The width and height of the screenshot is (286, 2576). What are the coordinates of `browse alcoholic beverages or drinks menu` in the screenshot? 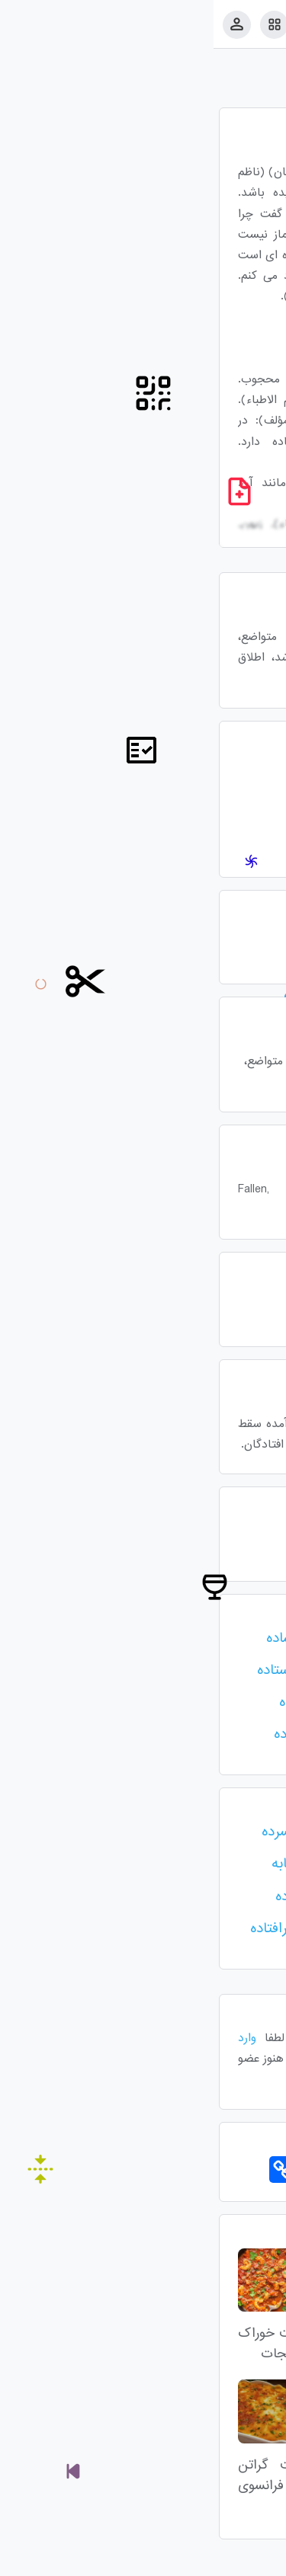 It's located at (214, 1586).